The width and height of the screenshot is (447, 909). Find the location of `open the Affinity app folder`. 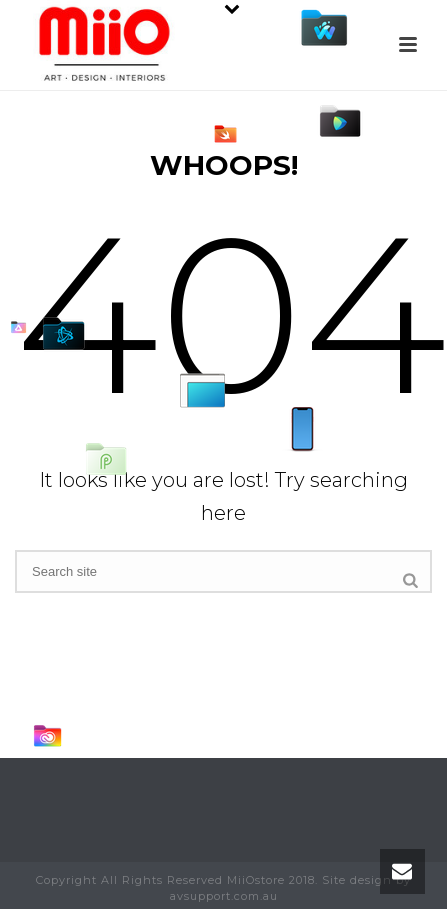

open the Affinity app folder is located at coordinates (18, 327).